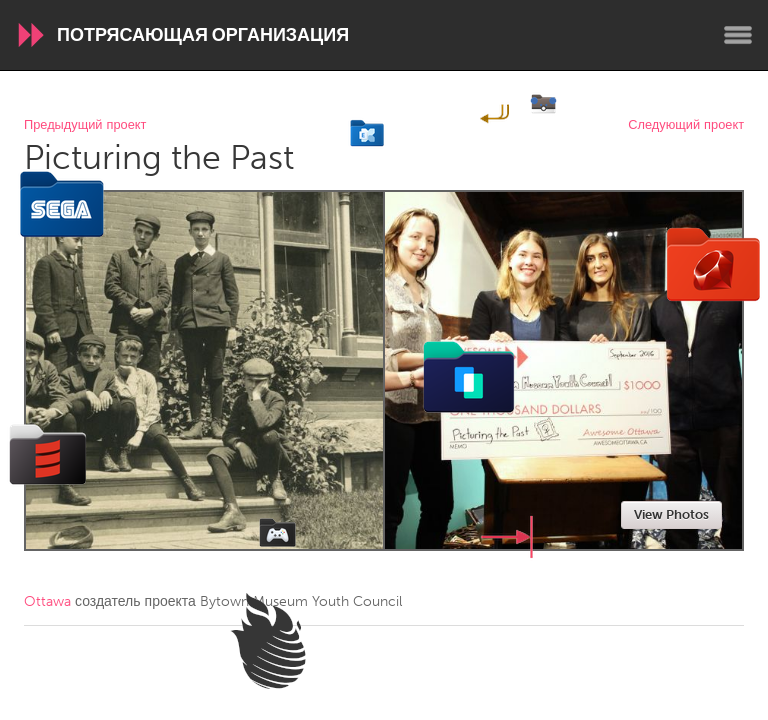 Image resolution: width=768 pixels, height=720 pixels. Describe the element at coordinates (61, 206) in the screenshot. I see `open folder containing sega games or files` at that location.